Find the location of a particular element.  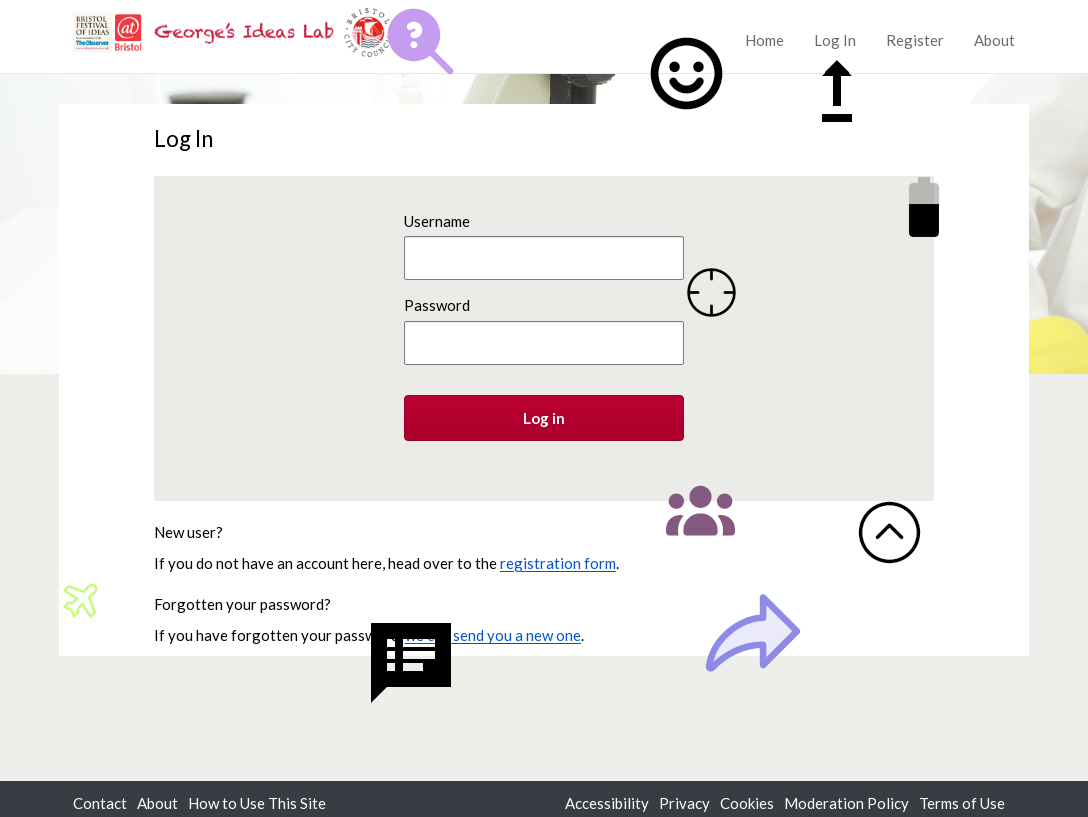

upgrade to a newer version is located at coordinates (837, 91).